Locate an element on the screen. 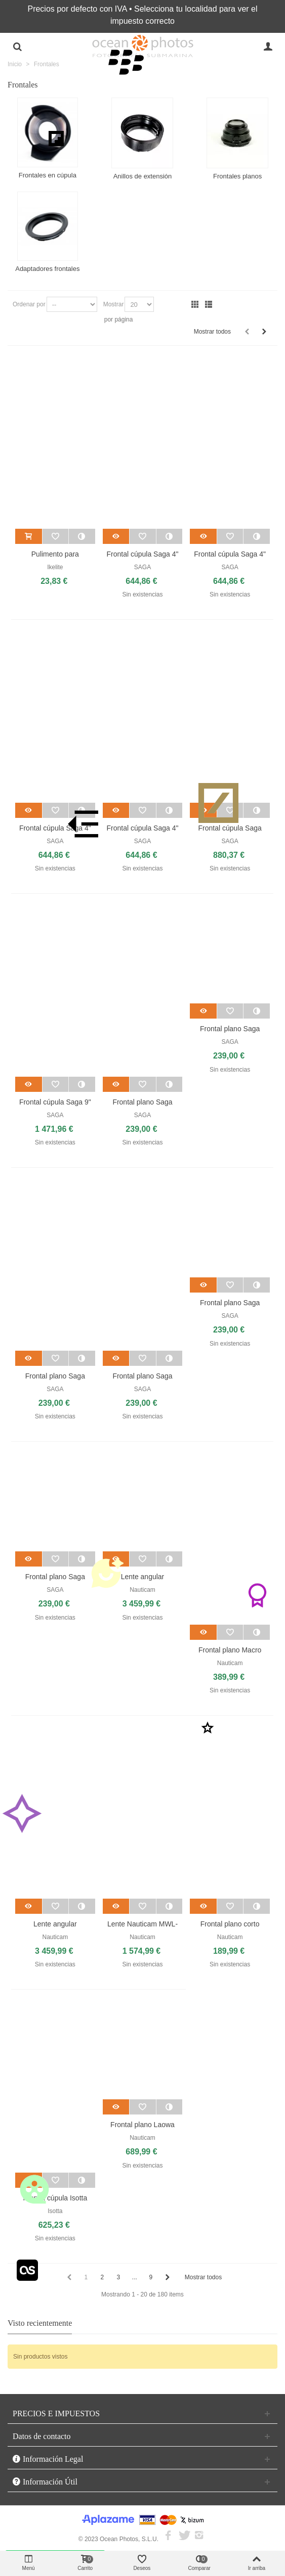 The image size is (285, 2576). collapse the sidebar menu is located at coordinates (83, 824).